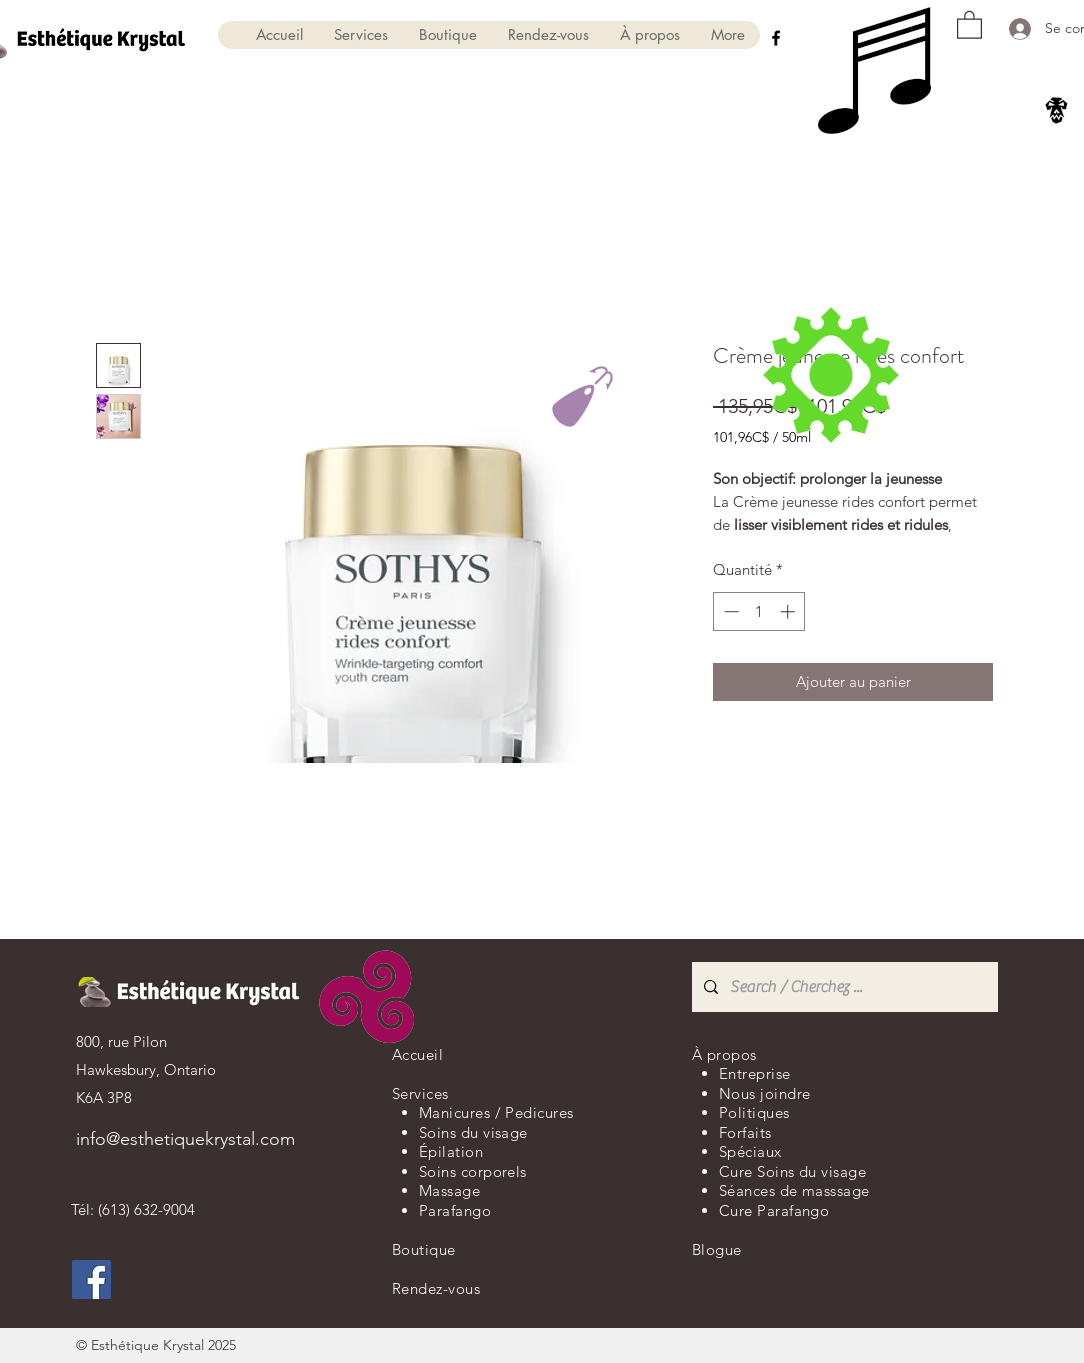  What do you see at coordinates (582, 396) in the screenshot?
I see `fishing lure or tackle equipment in a game inventory` at bounding box center [582, 396].